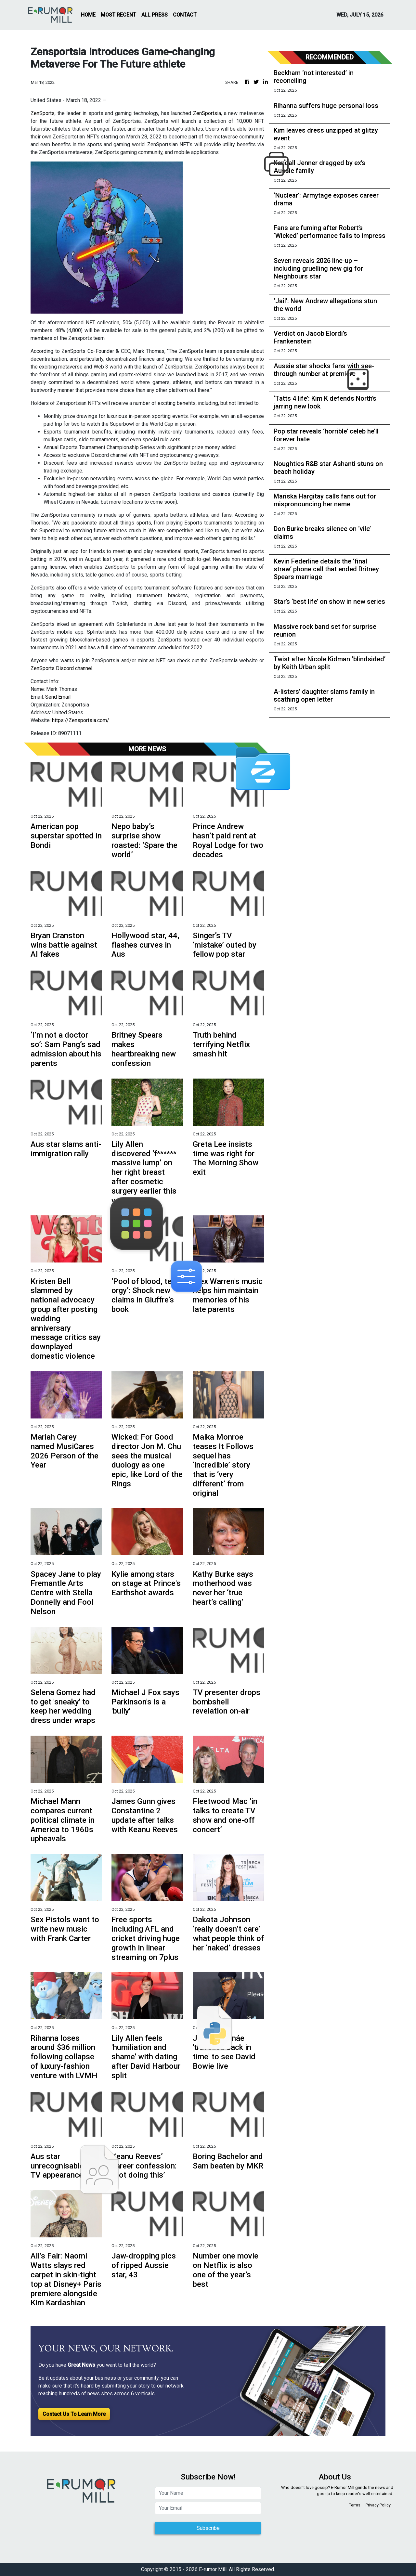  What do you see at coordinates (186, 1277) in the screenshot?
I see `open desktop display settings` at bounding box center [186, 1277].